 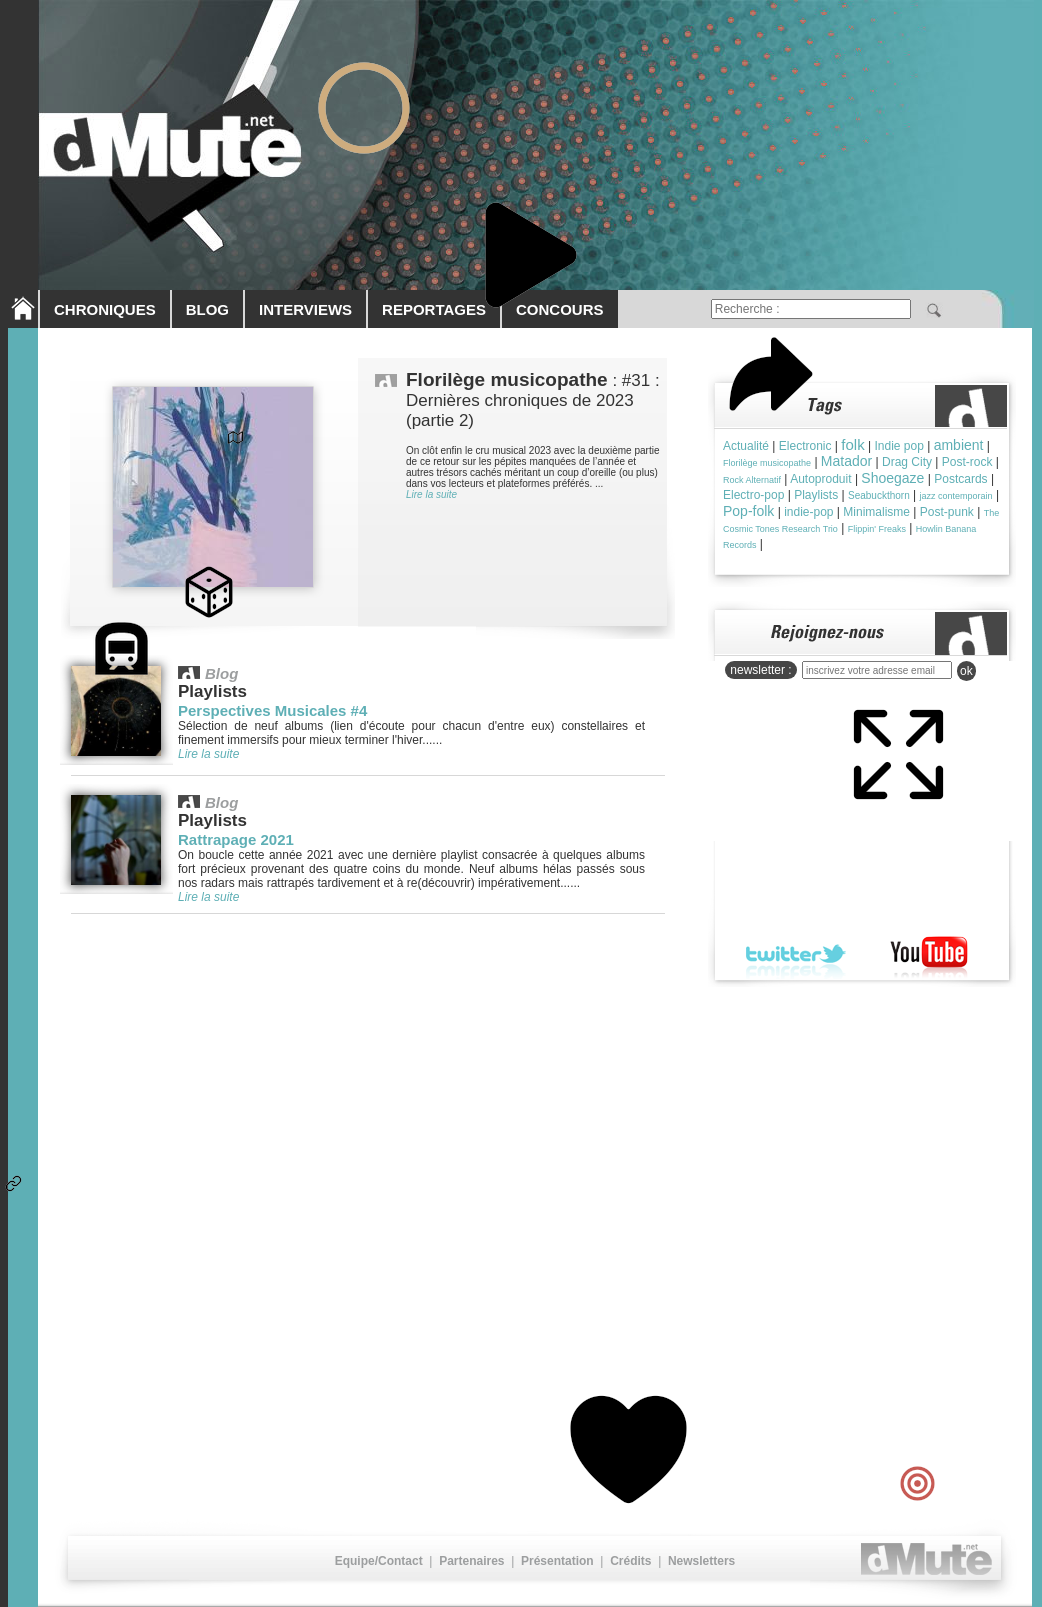 What do you see at coordinates (917, 1483) in the screenshot?
I see `set a goal or target` at bounding box center [917, 1483].